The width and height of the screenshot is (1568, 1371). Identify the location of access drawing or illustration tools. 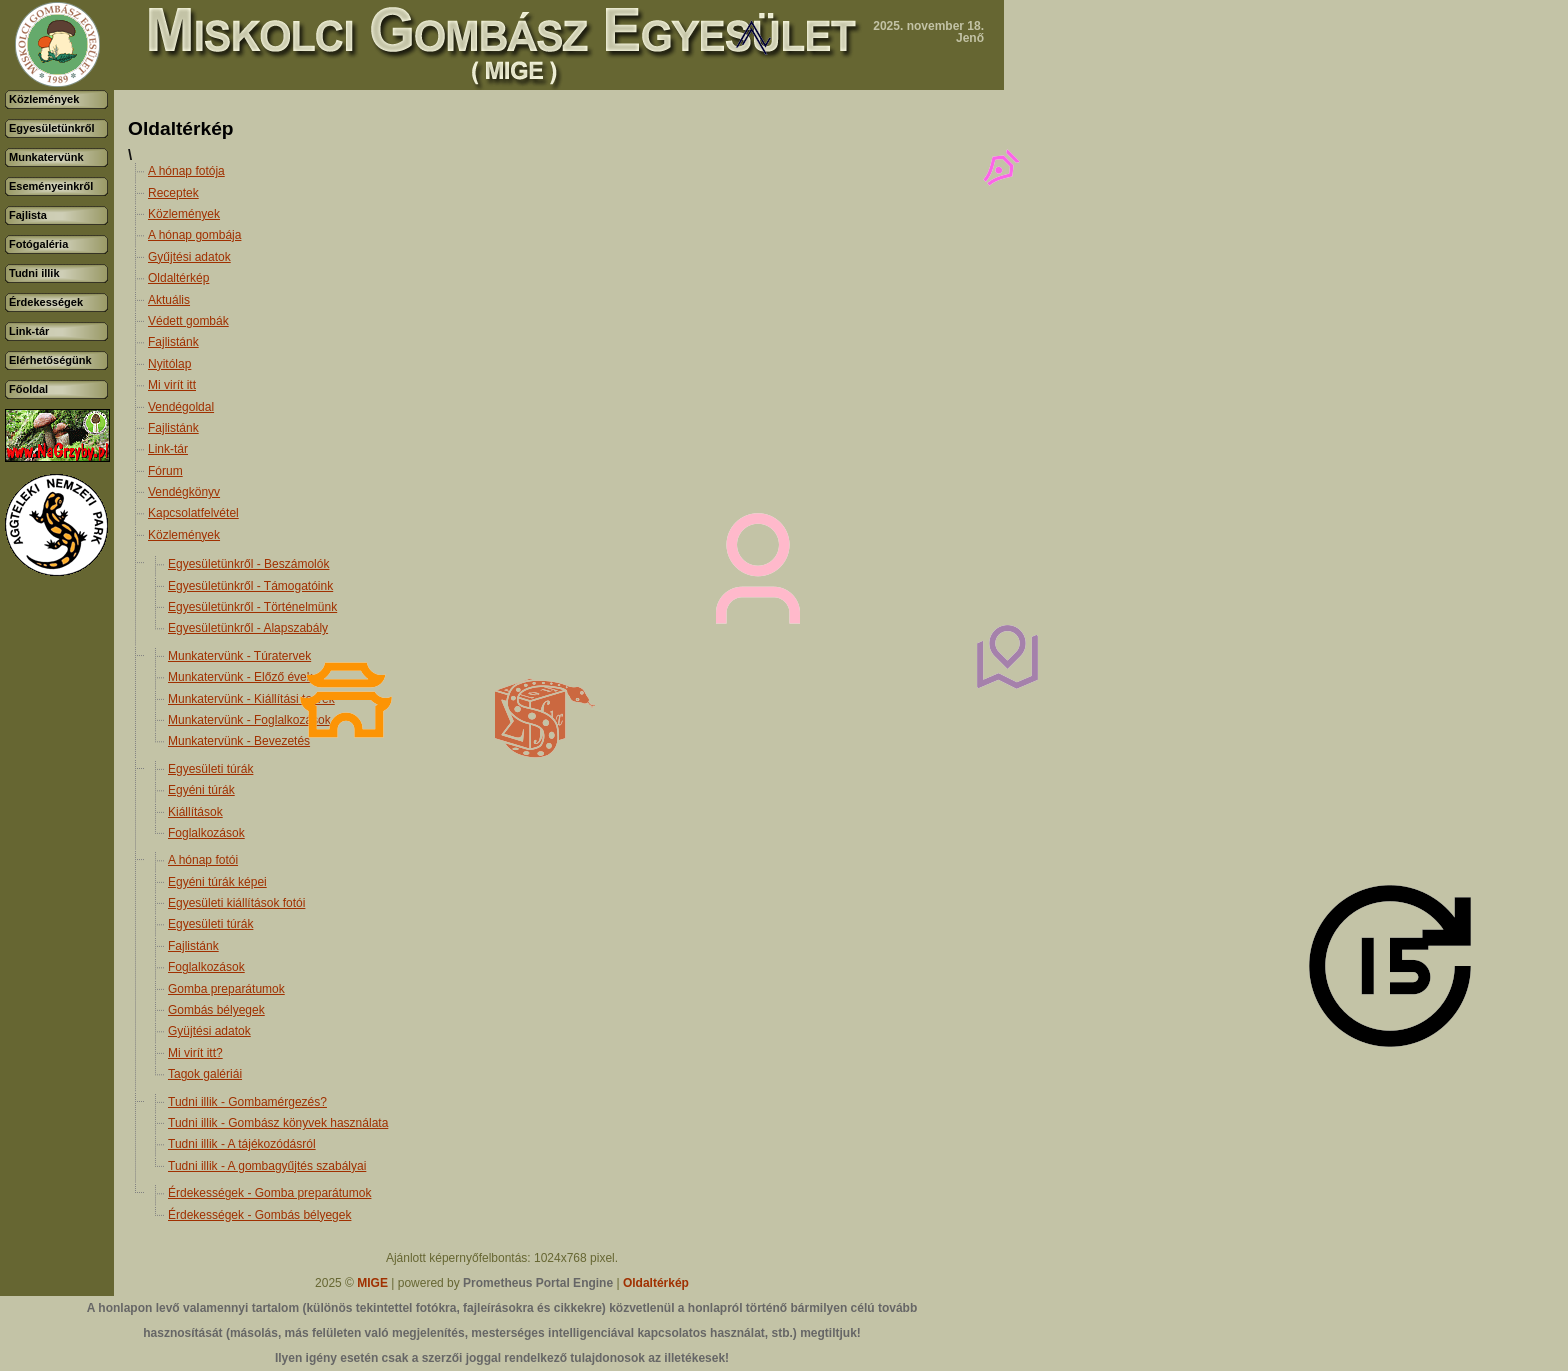
(1000, 169).